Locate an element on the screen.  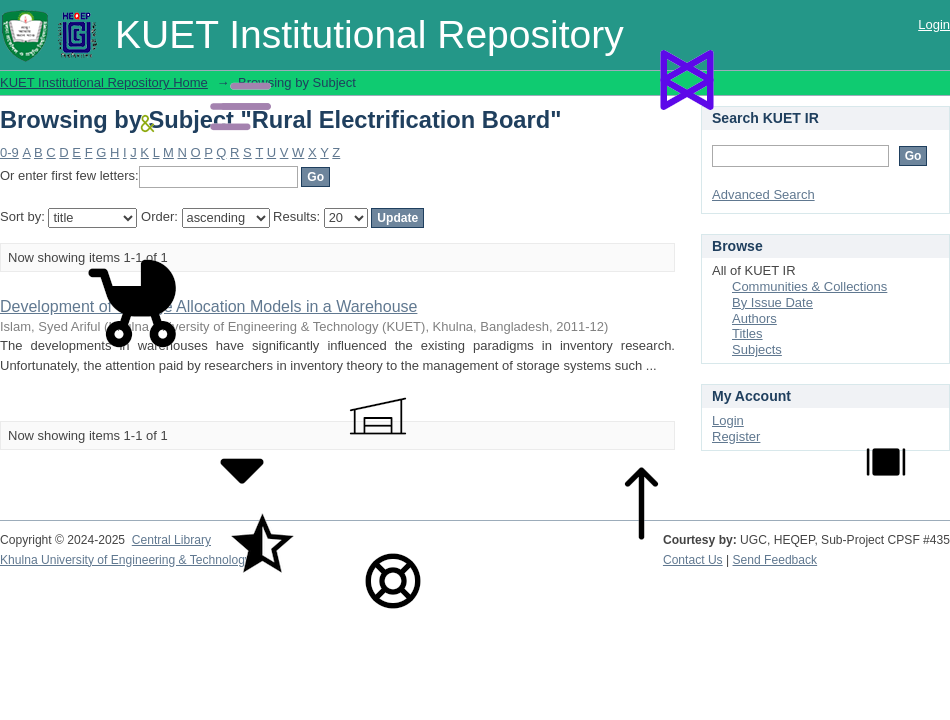
insert ampersand symbol or special character is located at coordinates (146, 123).